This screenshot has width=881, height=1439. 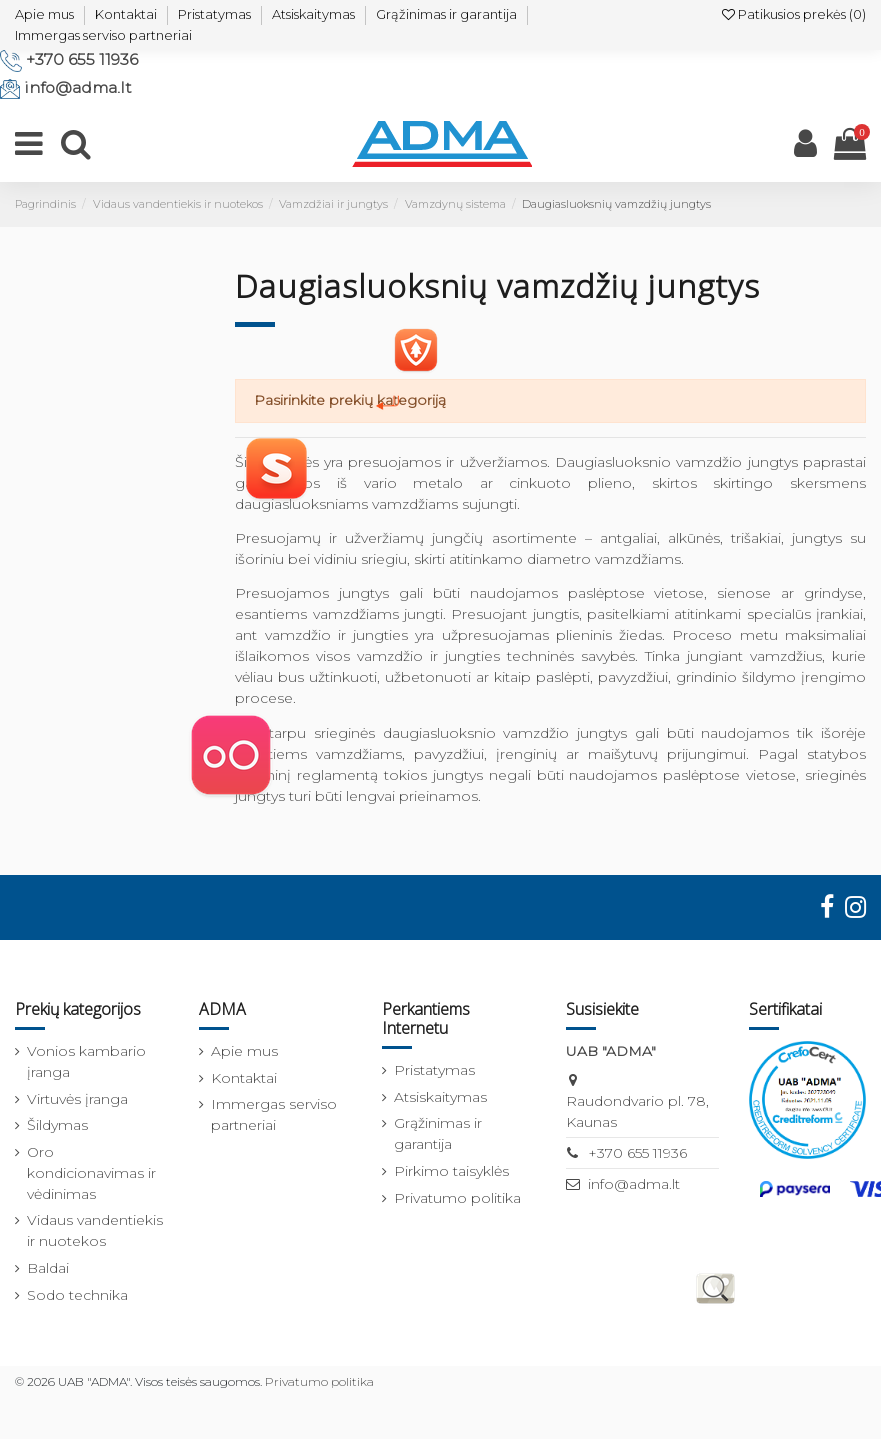 What do you see at coordinates (231, 755) in the screenshot?
I see `launch genymotion android emulator` at bounding box center [231, 755].